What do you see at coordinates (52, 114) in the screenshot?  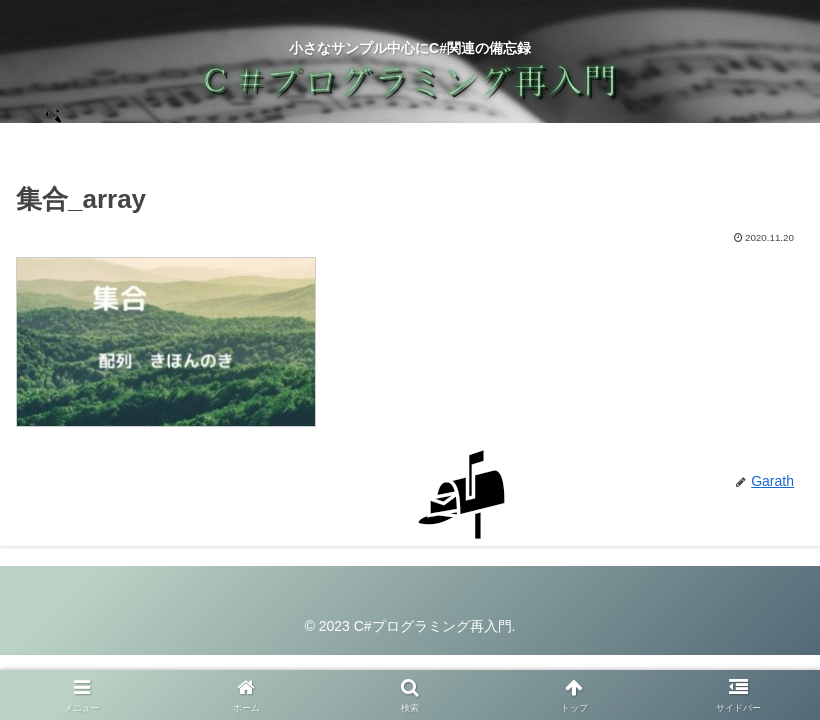 I see `activate quick attack or strike ability` at bounding box center [52, 114].